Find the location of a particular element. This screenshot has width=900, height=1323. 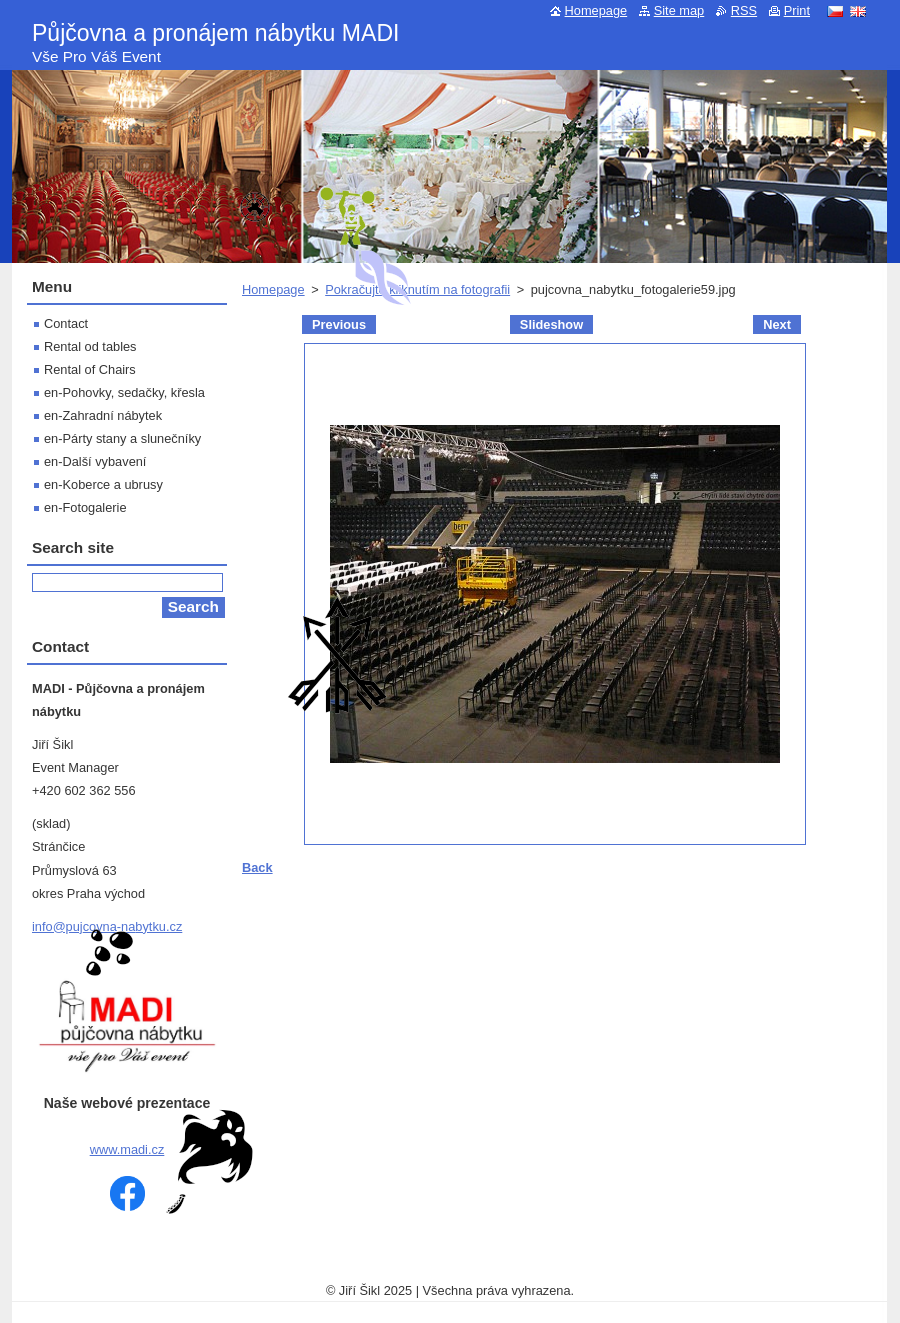

access strength training or workout features is located at coordinates (347, 215).